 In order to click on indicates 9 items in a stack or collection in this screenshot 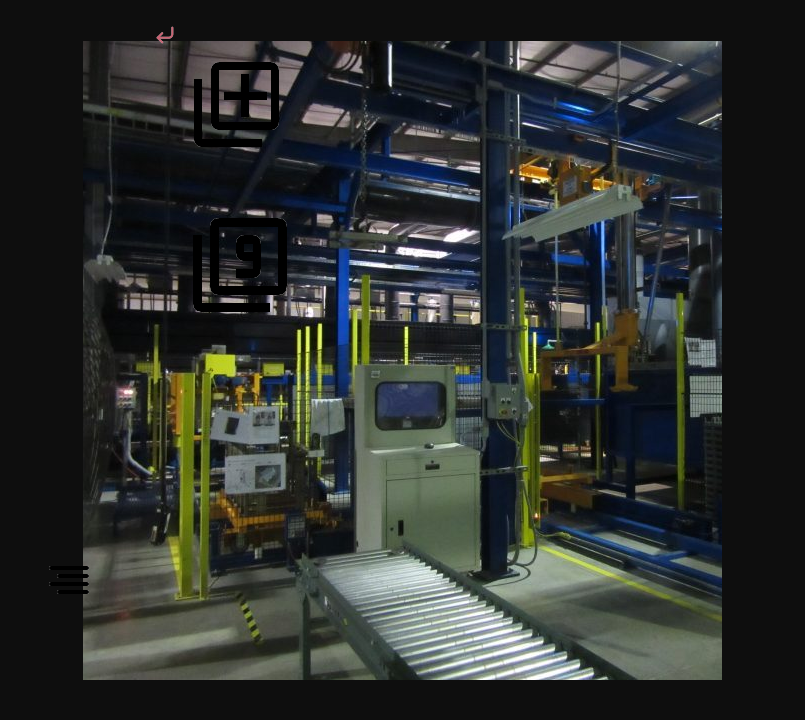, I will do `click(240, 265)`.